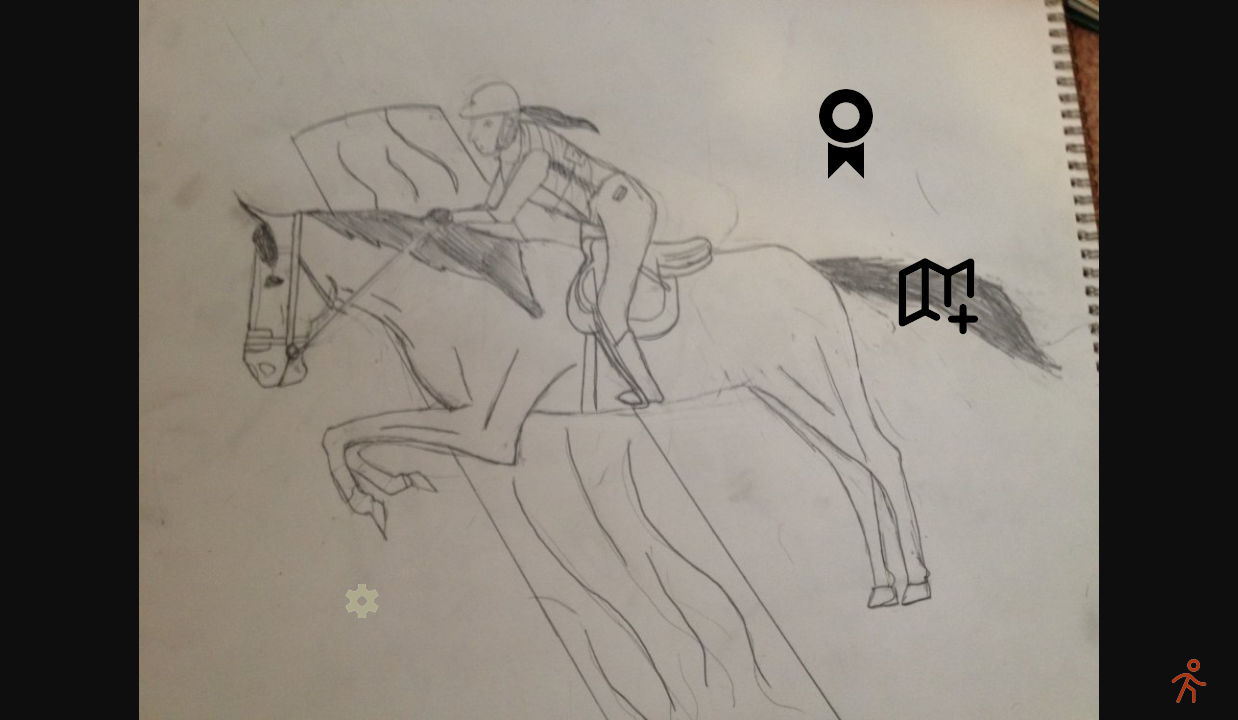 This screenshot has height=720, width=1238. Describe the element at coordinates (1189, 681) in the screenshot. I see `indicates walking directions or pedestrian mode` at that location.